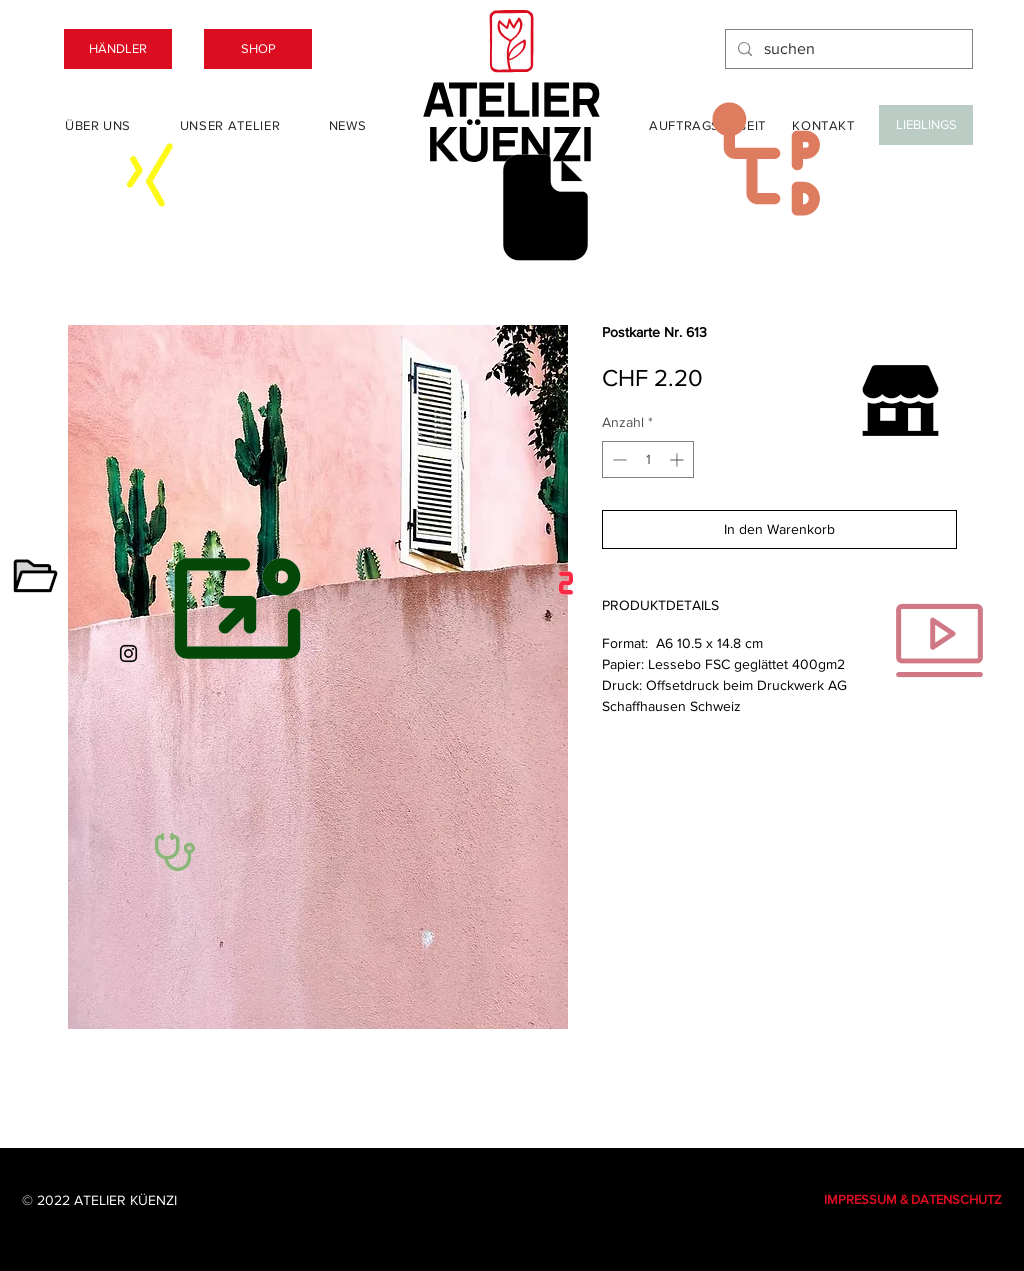 Image resolution: width=1024 pixels, height=1271 pixels. Describe the element at coordinates (149, 175) in the screenshot. I see `connect with xing professional network` at that location.